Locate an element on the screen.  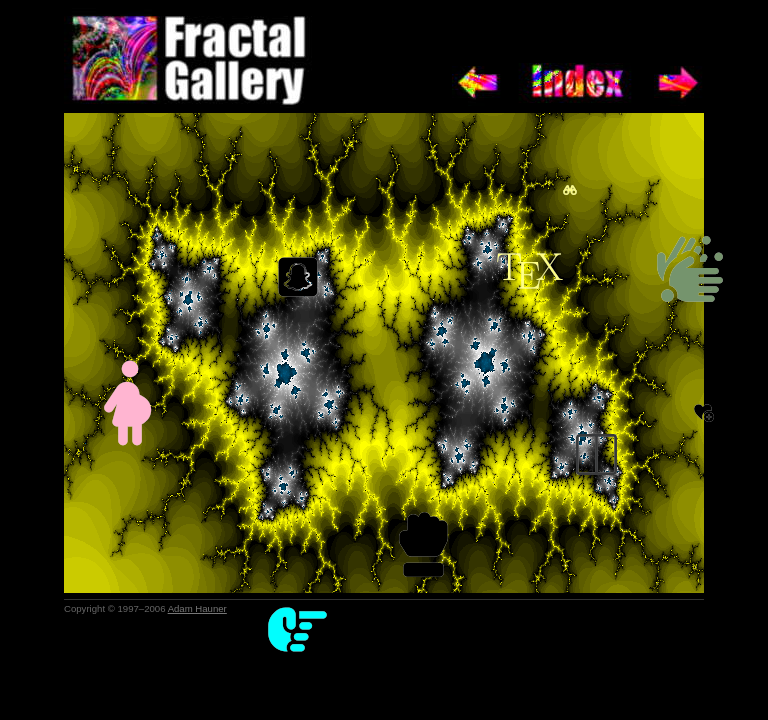
add to favorites is located at coordinates (704, 412).